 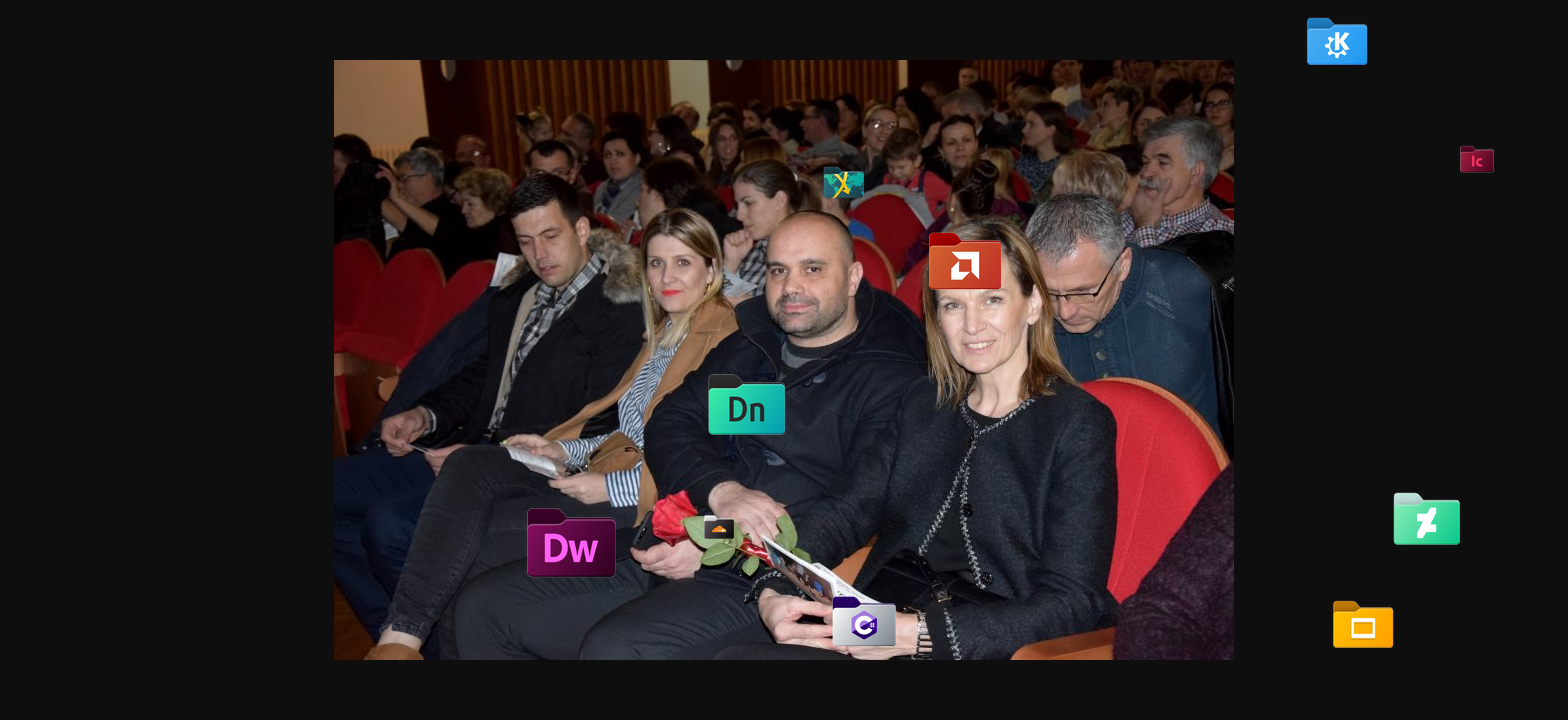 What do you see at coordinates (965, 263) in the screenshot?
I see `folder containing AMD-related files or drivers` at bounding box center [965, 263].